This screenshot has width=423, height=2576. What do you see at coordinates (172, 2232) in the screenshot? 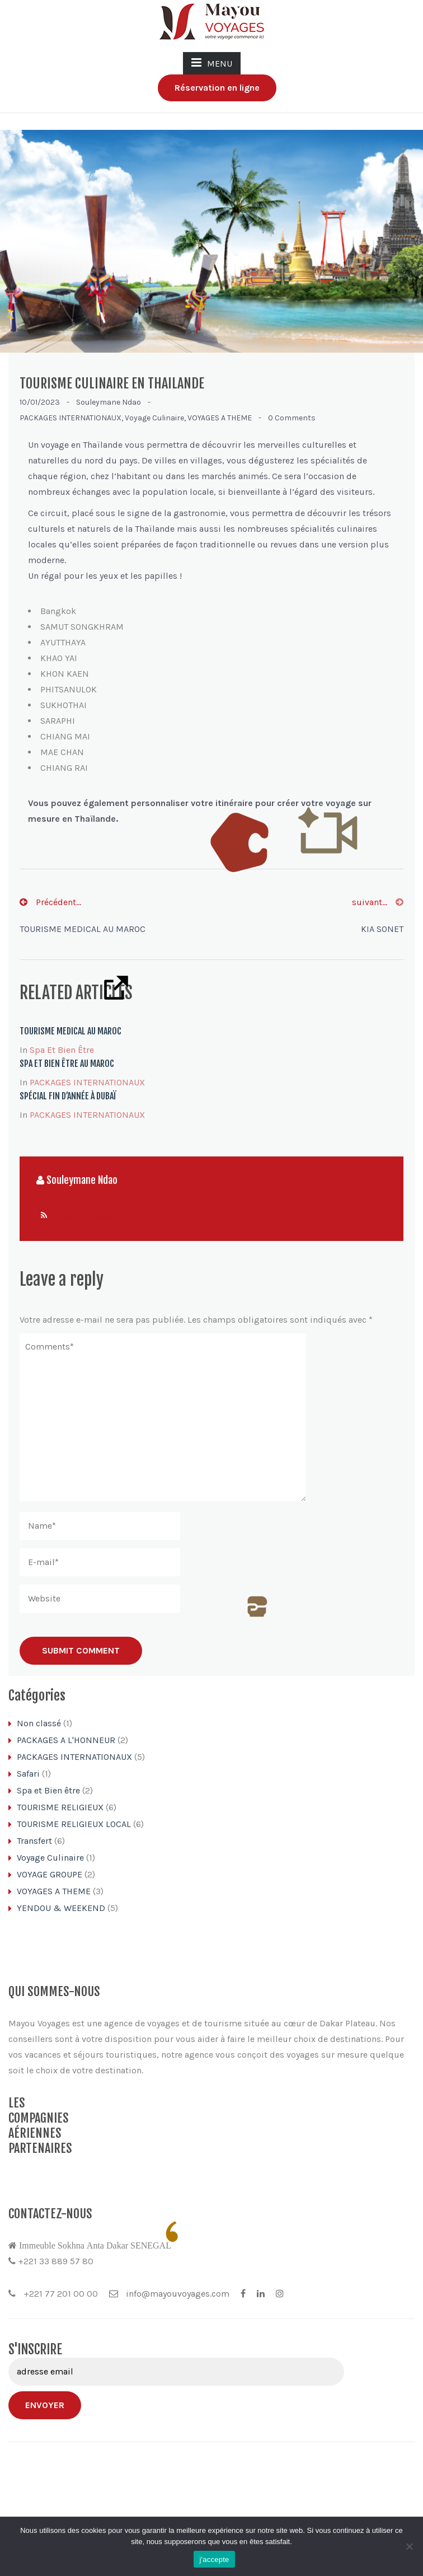
I see `insert a block quote or citation` at bounding box center [172, 2232].